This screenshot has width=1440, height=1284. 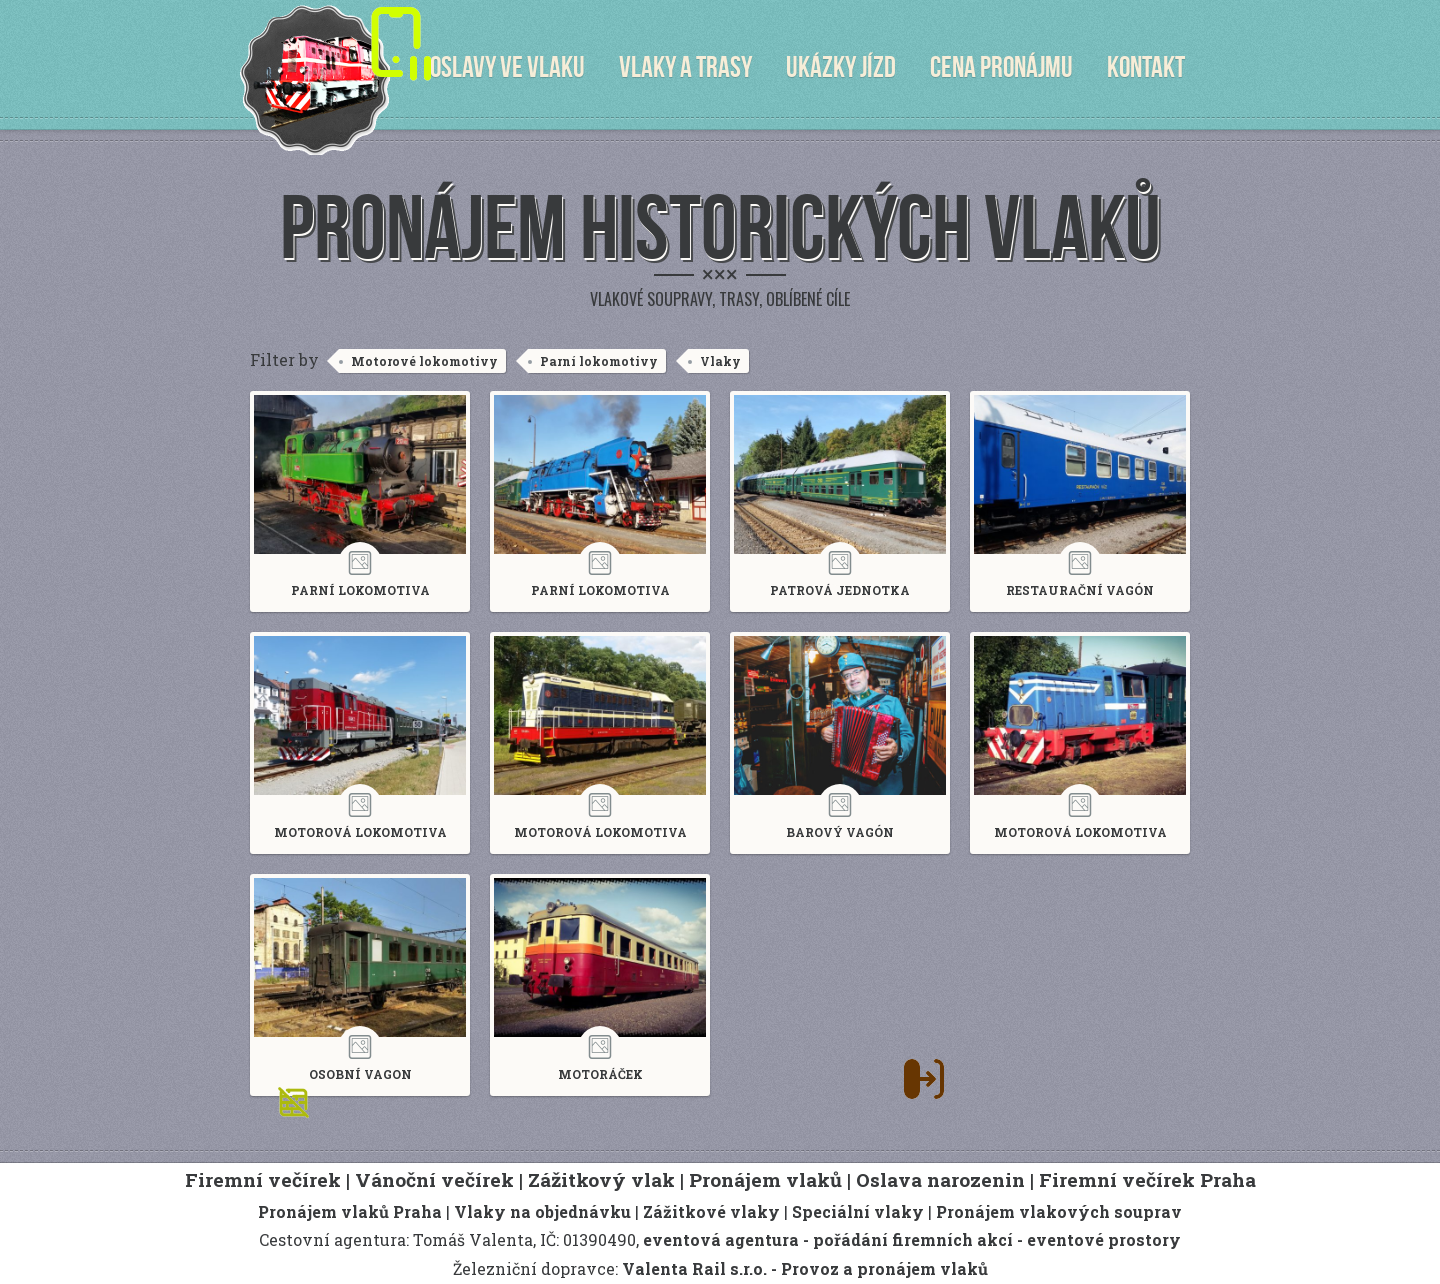 I want to click on pause mobile device activity, so click(x=396, y=42).